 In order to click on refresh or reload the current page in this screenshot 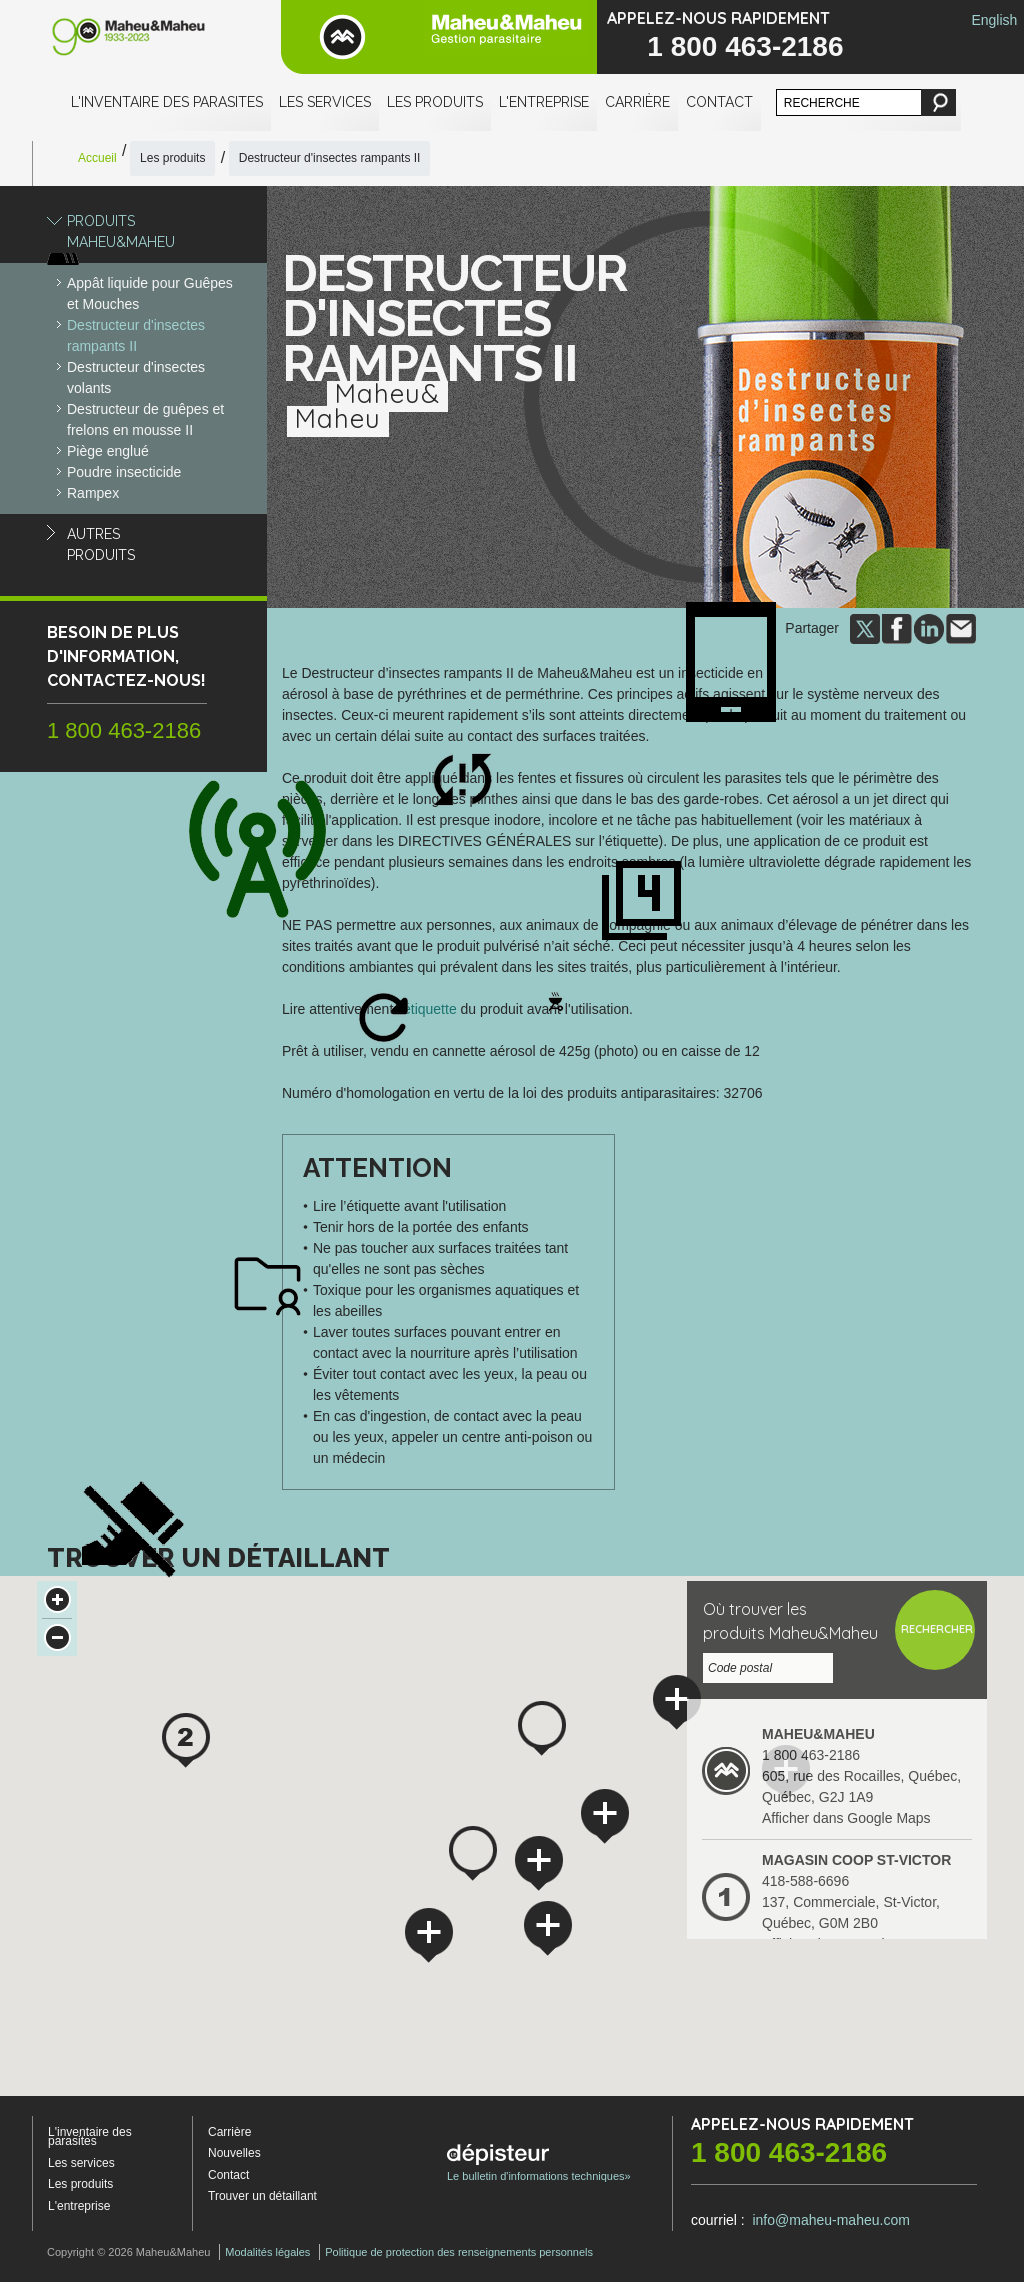, I will do `click(383, 1017)`.